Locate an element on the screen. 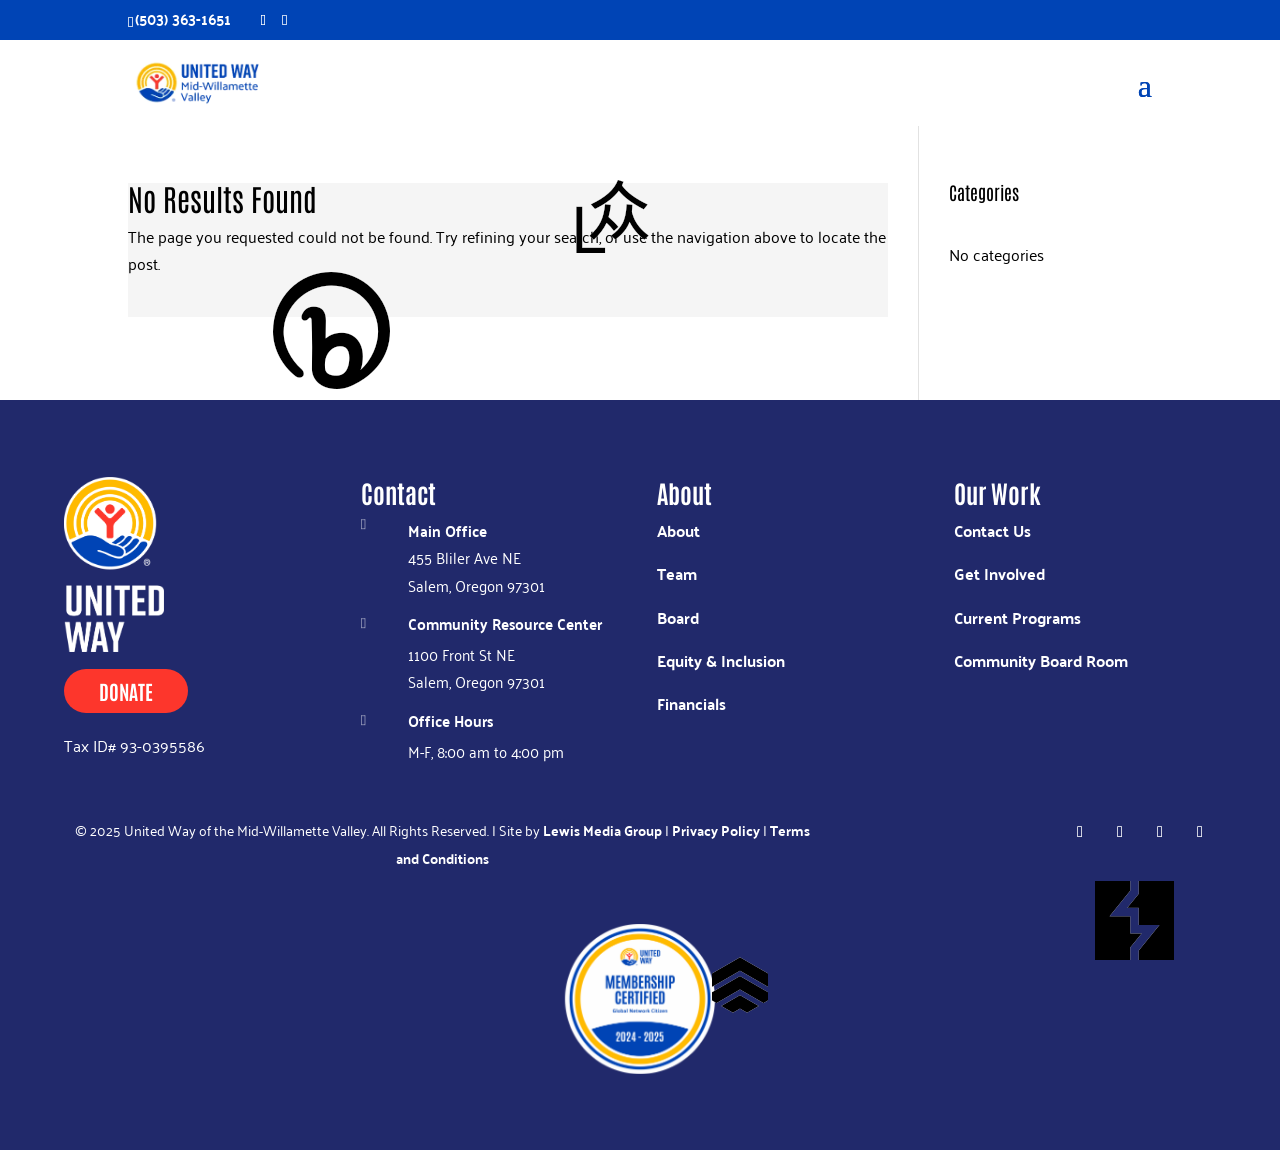 Image resolution: width=1280 pixels, height=1150 pixels. open bitly link shortening service is located at coordinates (331, 330).